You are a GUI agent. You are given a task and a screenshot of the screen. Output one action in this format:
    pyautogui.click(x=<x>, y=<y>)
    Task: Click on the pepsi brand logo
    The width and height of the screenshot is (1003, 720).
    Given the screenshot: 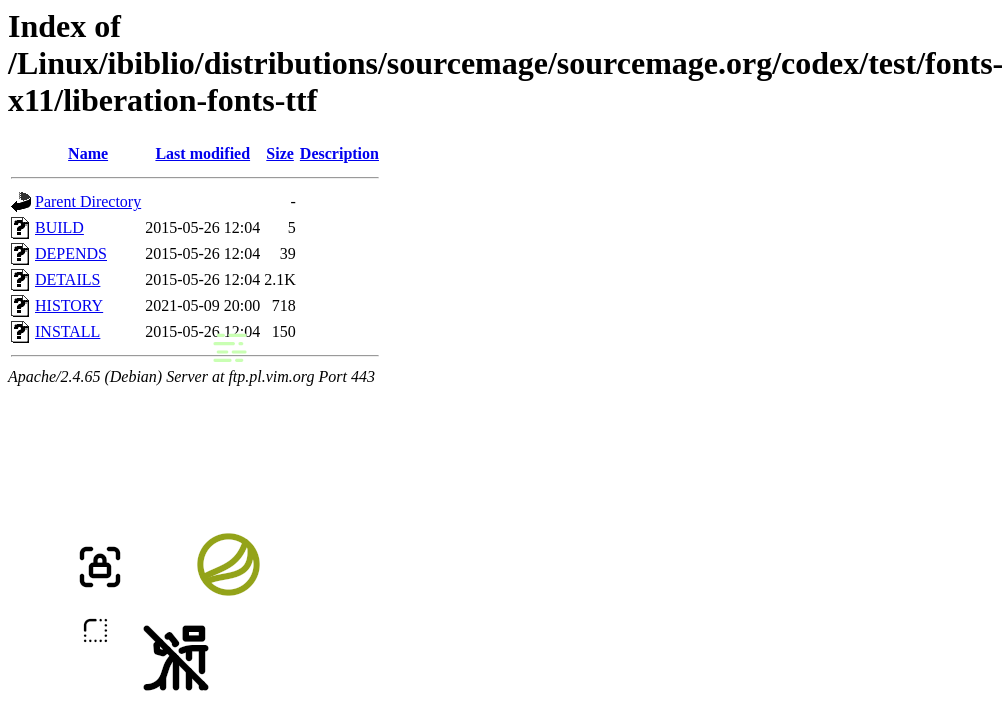 What is the action you would take?
    pyautogui.click(x=228, y=564)
    